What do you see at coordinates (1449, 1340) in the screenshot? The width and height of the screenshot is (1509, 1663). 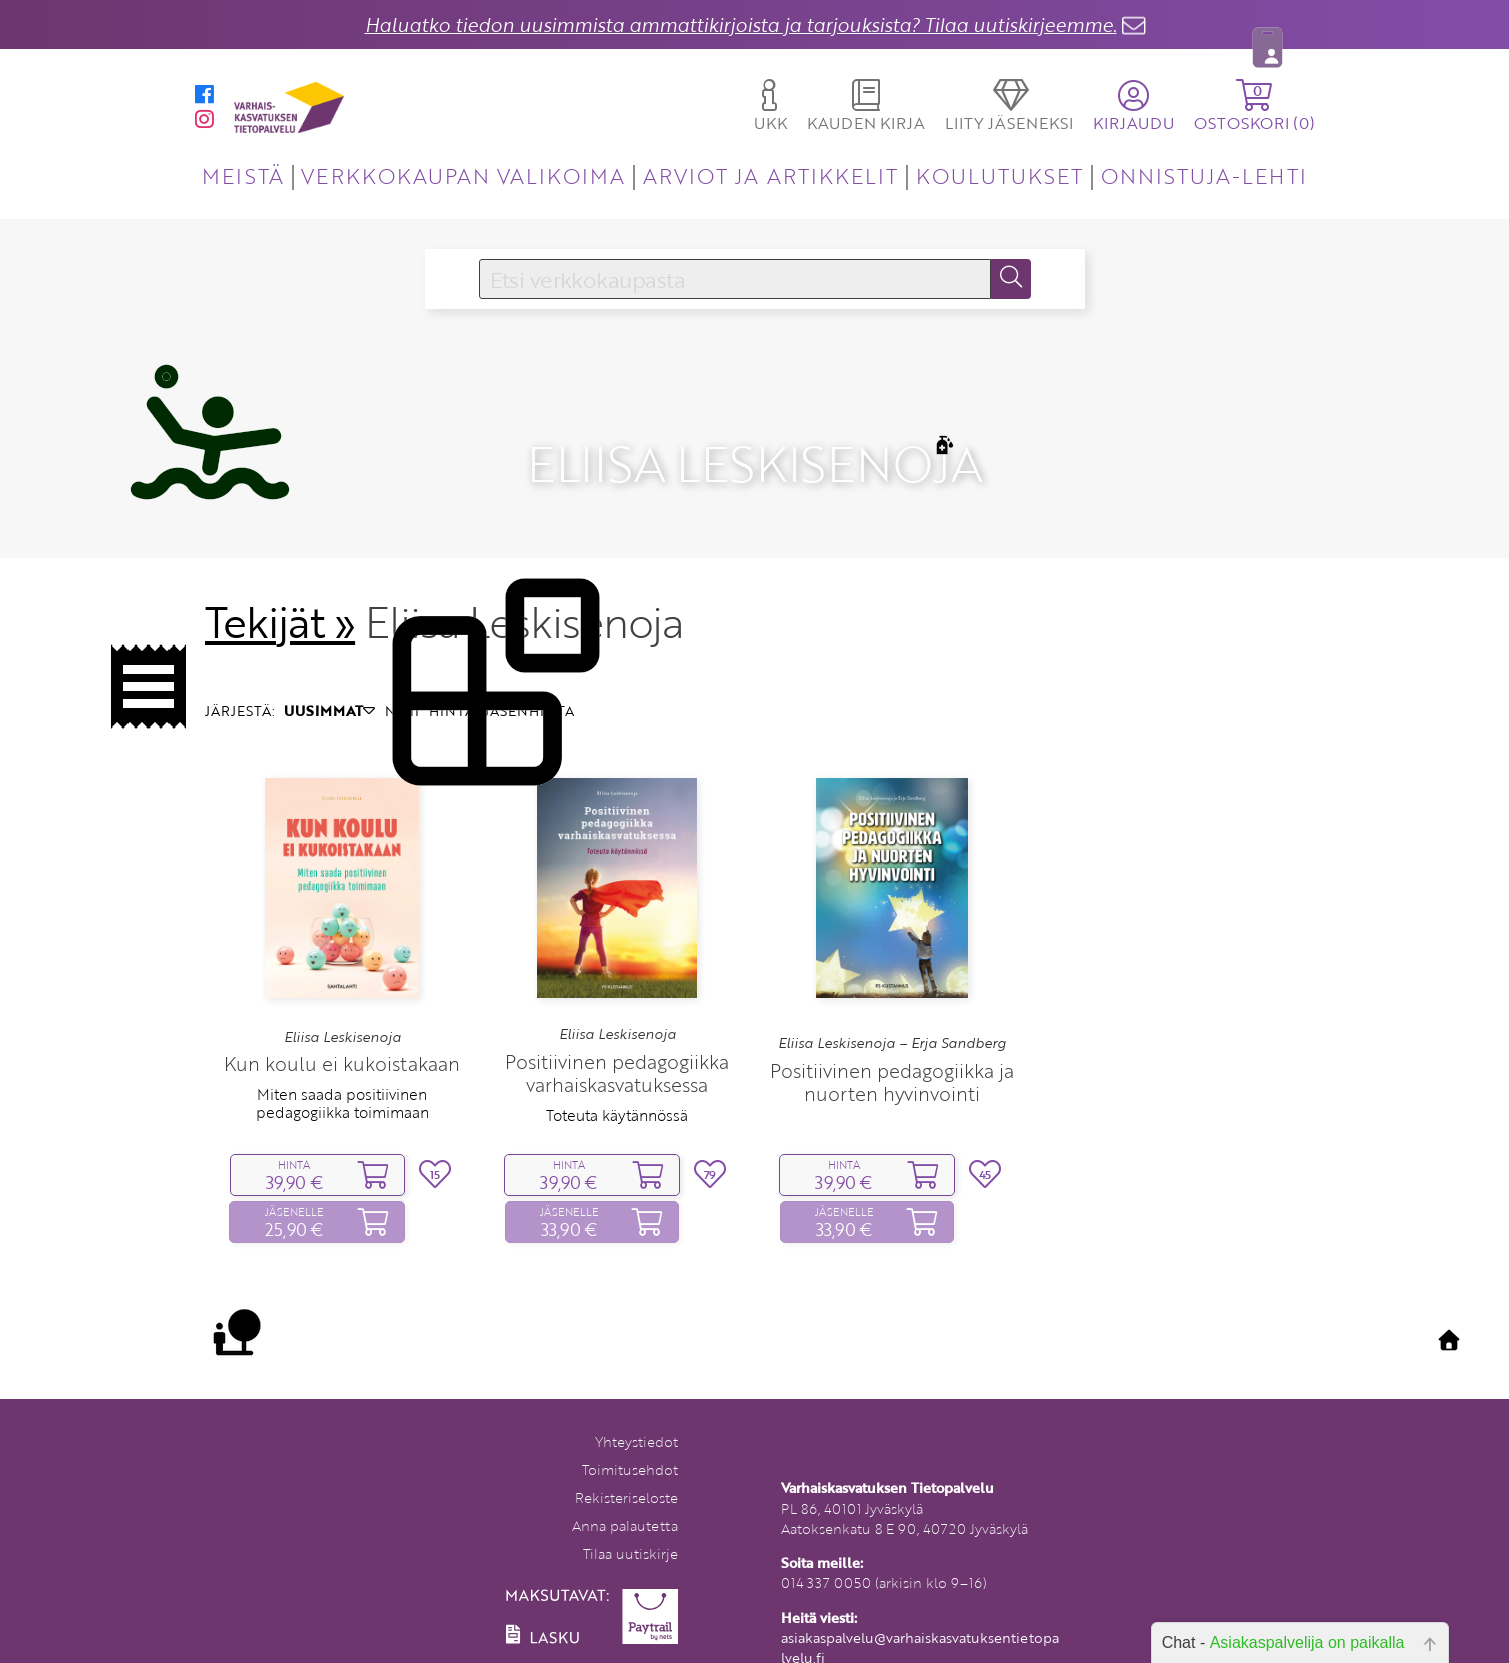 I see `navigate to home screen` at bounding box center [1449, 1340].